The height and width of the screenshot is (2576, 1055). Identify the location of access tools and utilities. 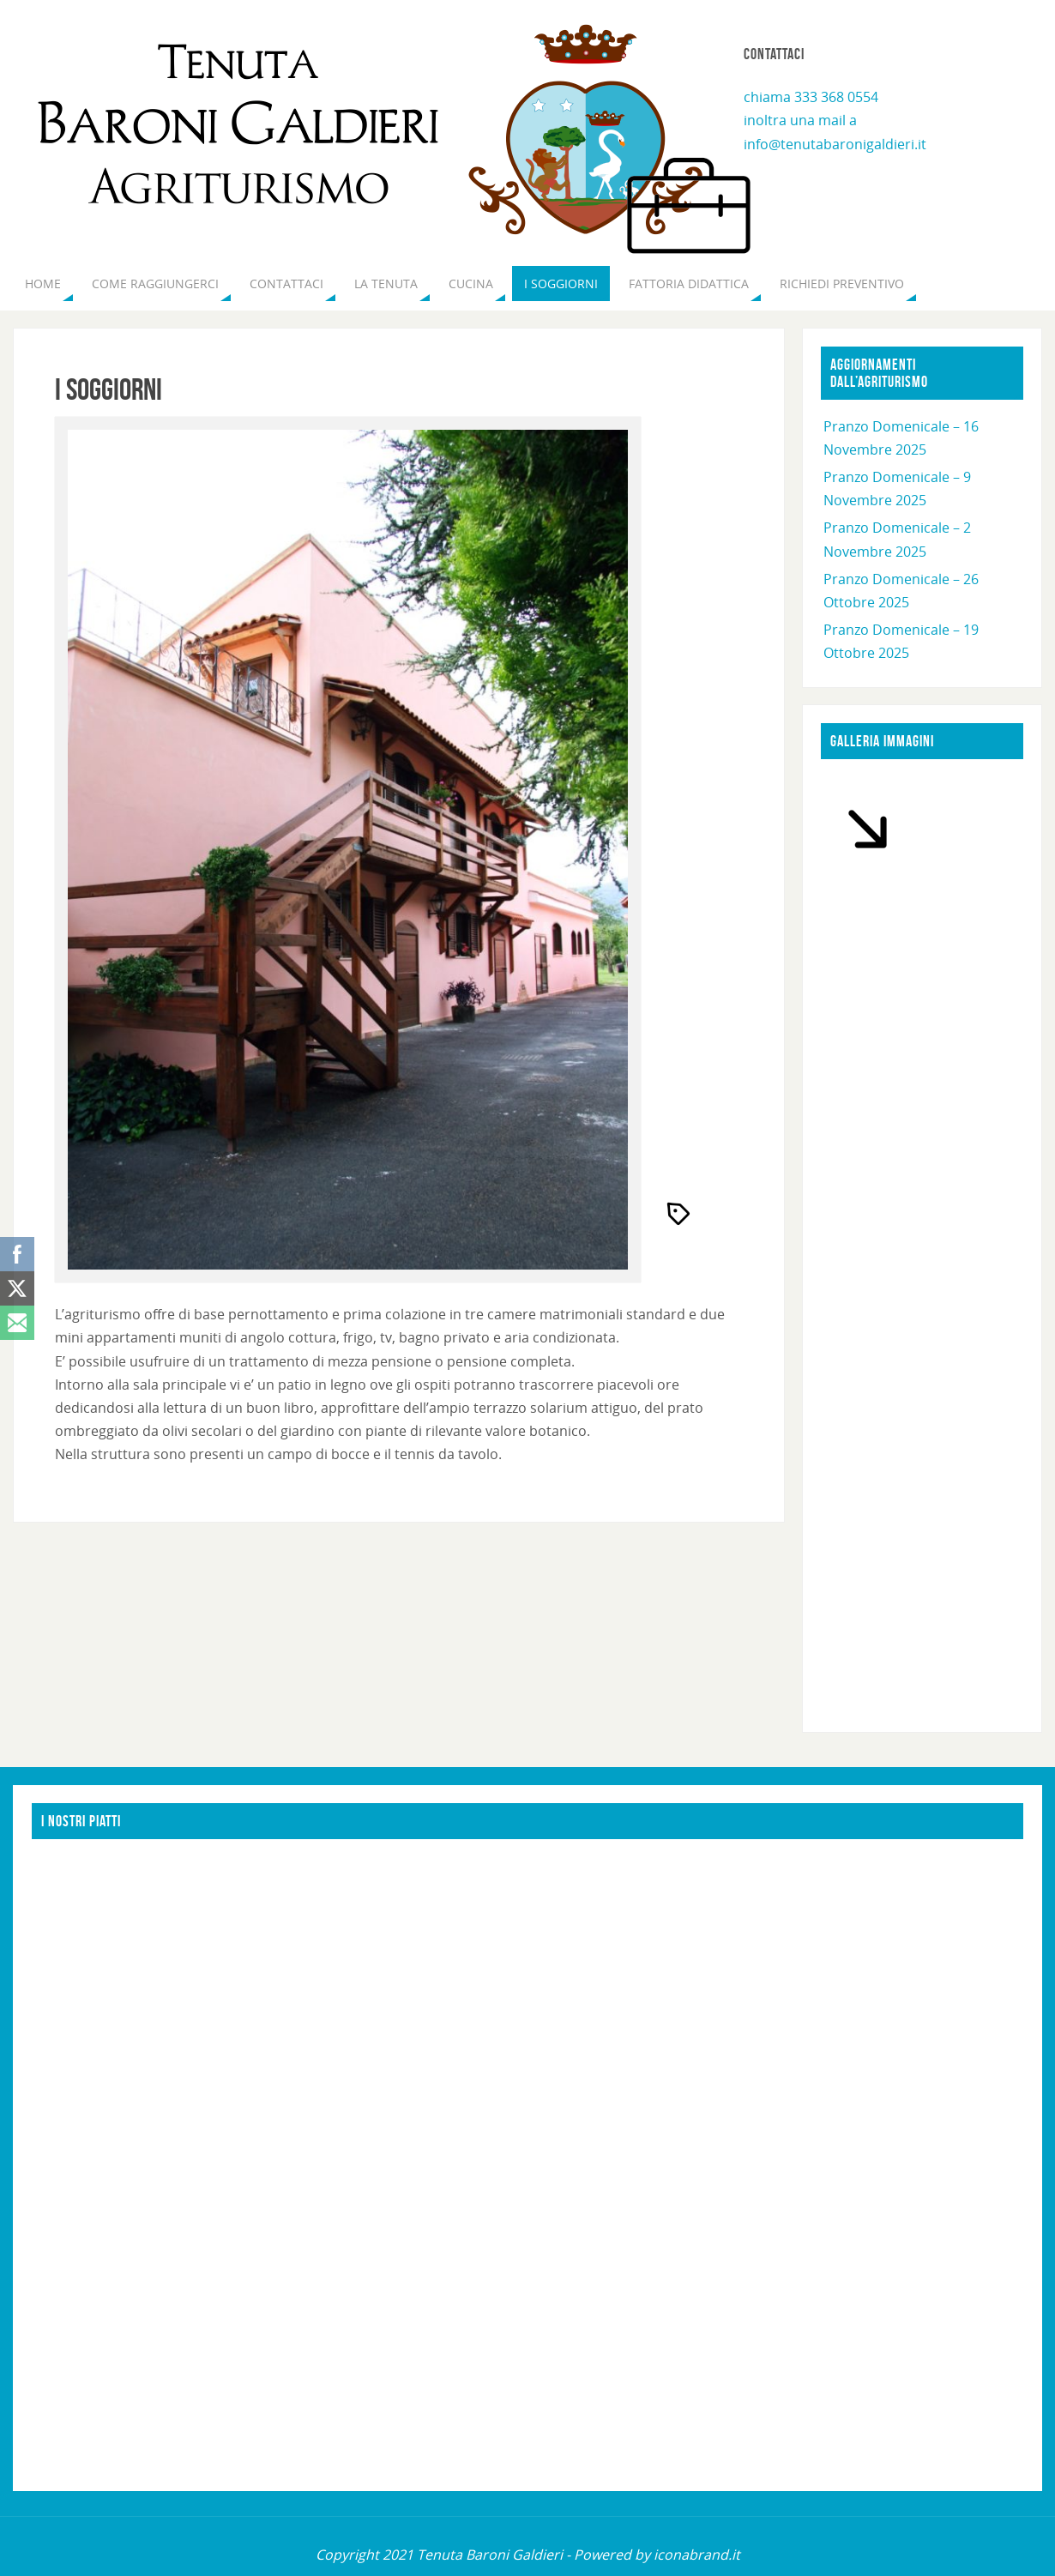
(689, 210).